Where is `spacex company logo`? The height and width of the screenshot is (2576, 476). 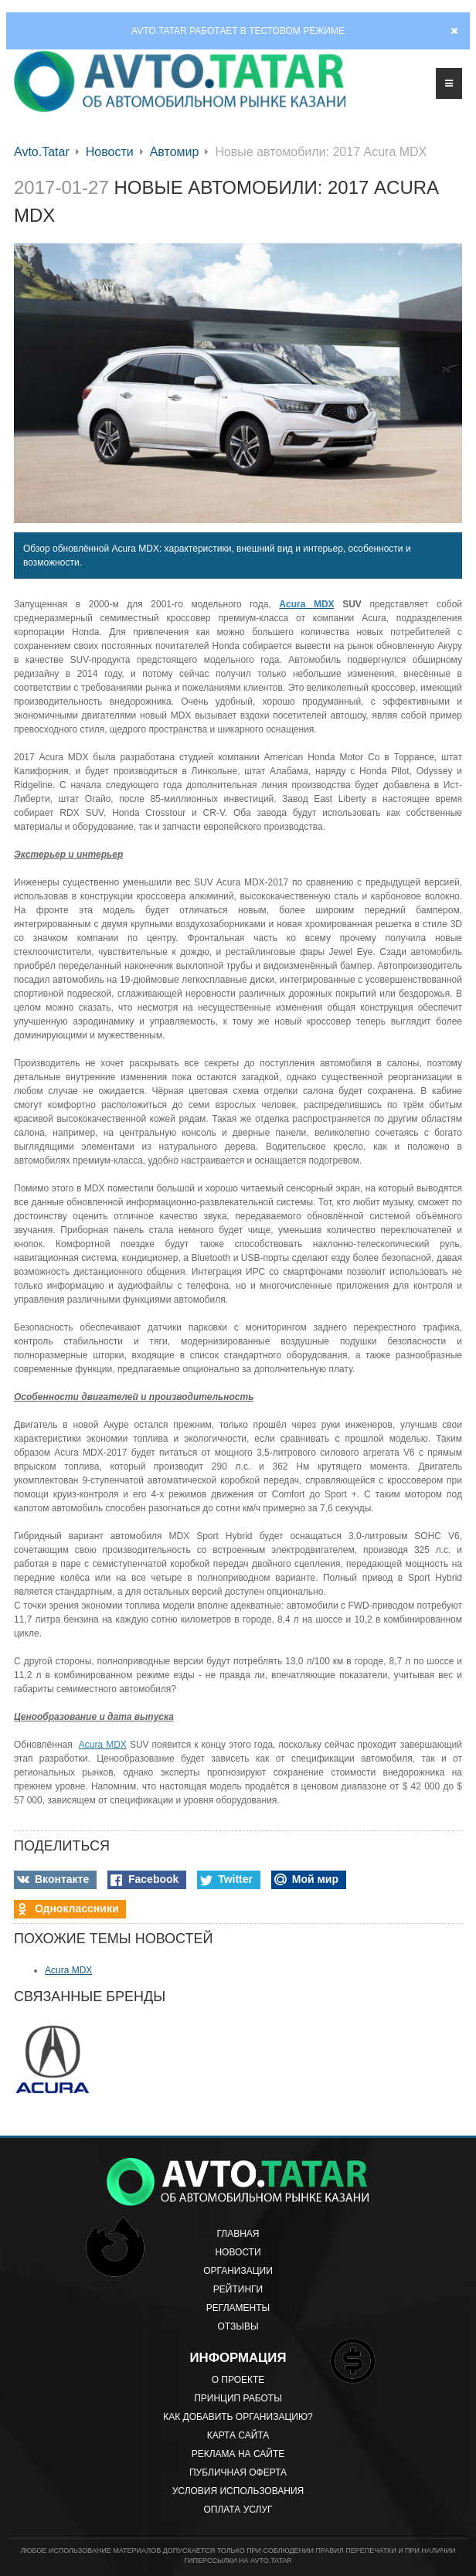 spacex company logo is located at coordinates (451, 368).